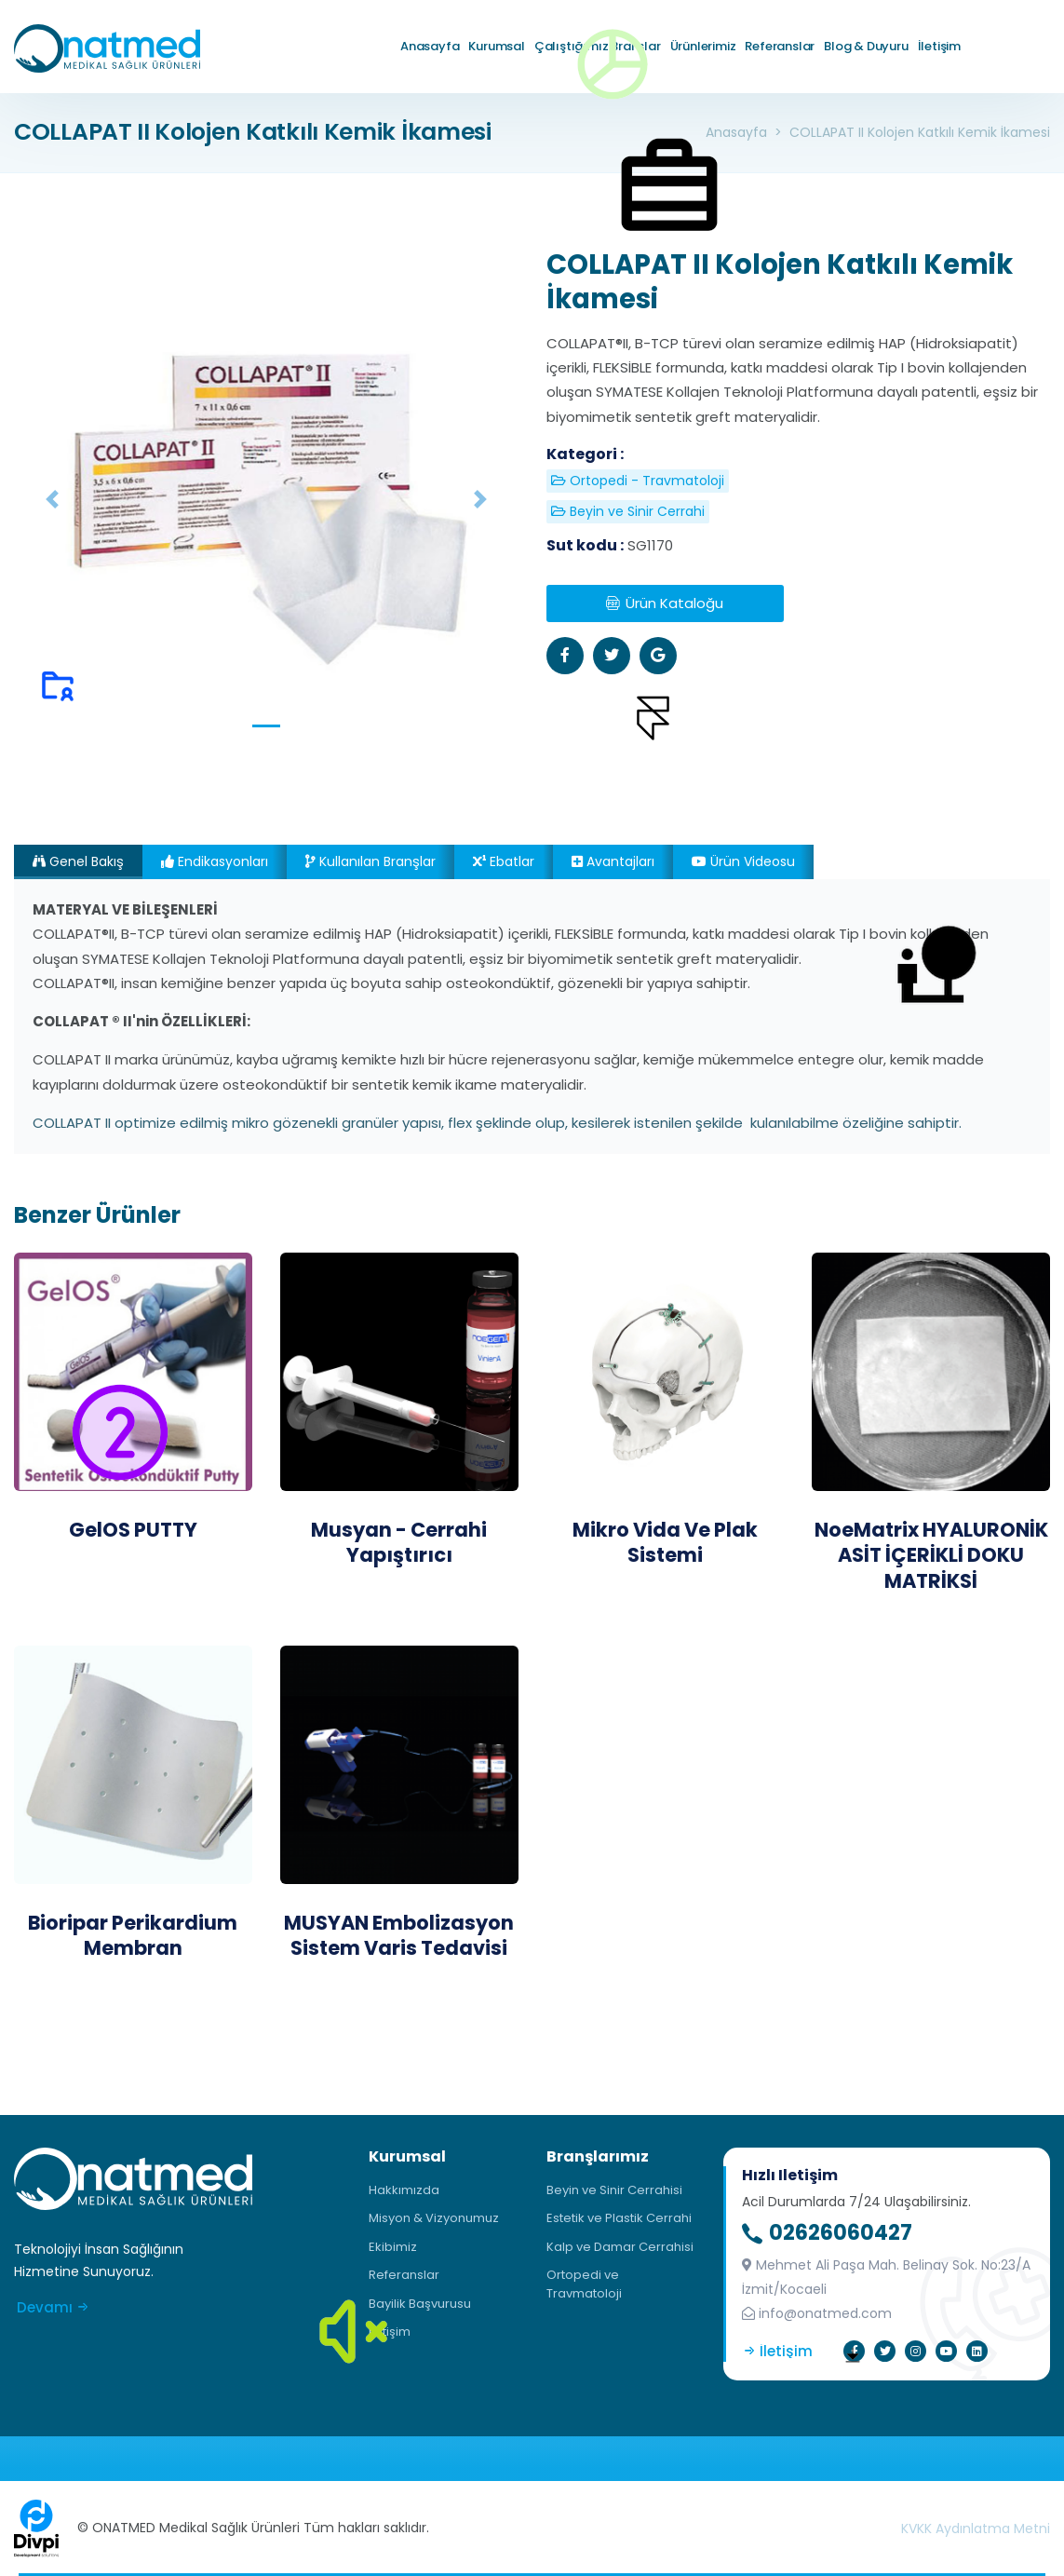  Describe the element at coordinates (120, 1432) in the screenshot. I see `indicates step two in a multi-step process` at that location.